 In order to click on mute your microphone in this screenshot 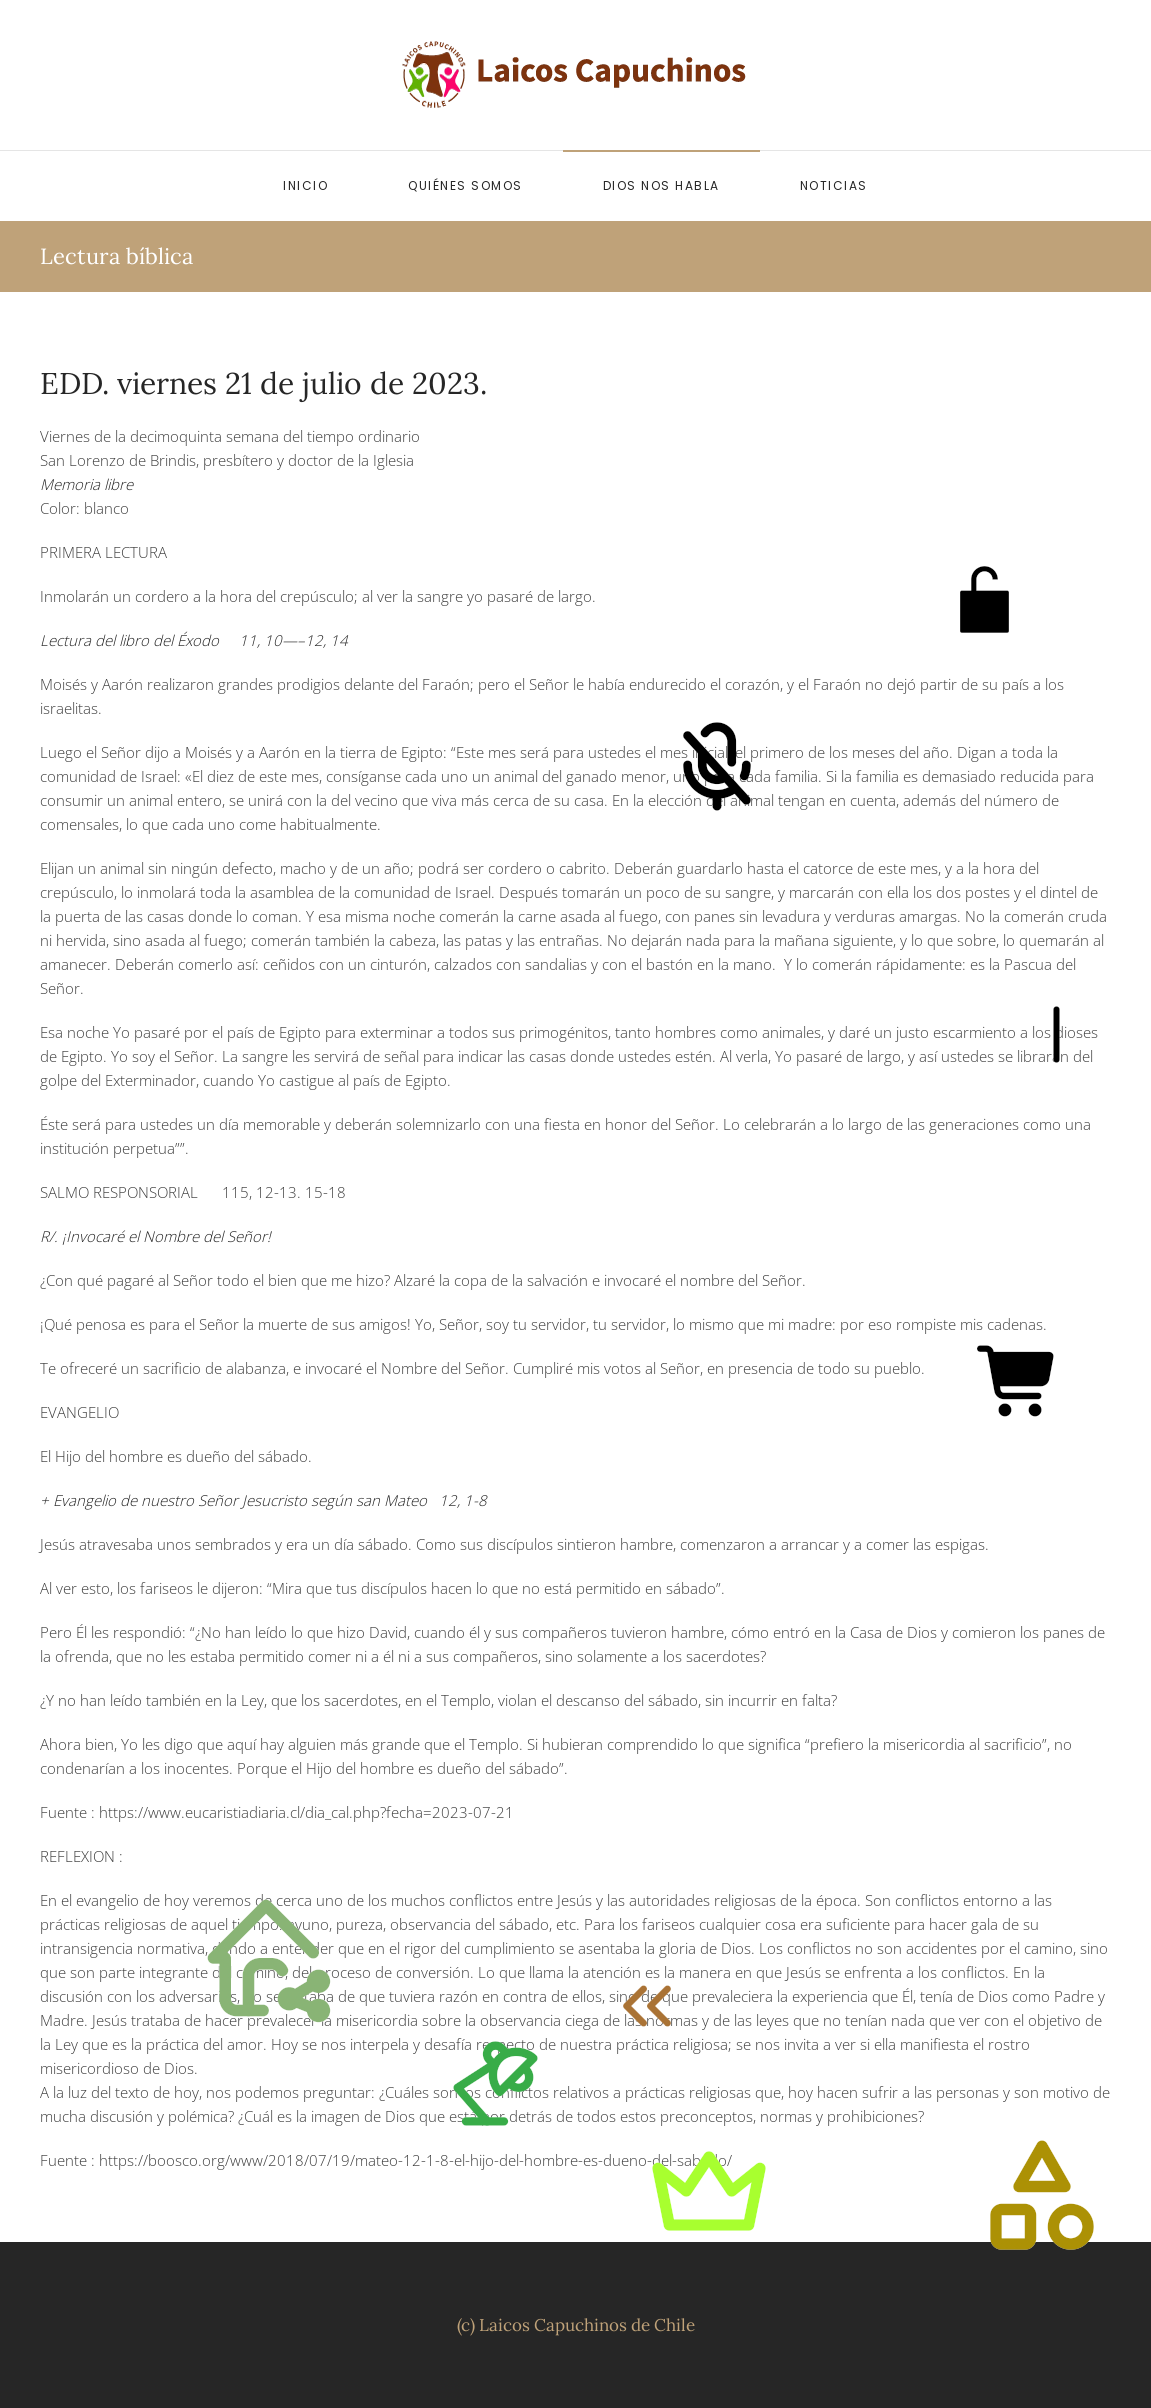, I will do `click(717, 765)`.